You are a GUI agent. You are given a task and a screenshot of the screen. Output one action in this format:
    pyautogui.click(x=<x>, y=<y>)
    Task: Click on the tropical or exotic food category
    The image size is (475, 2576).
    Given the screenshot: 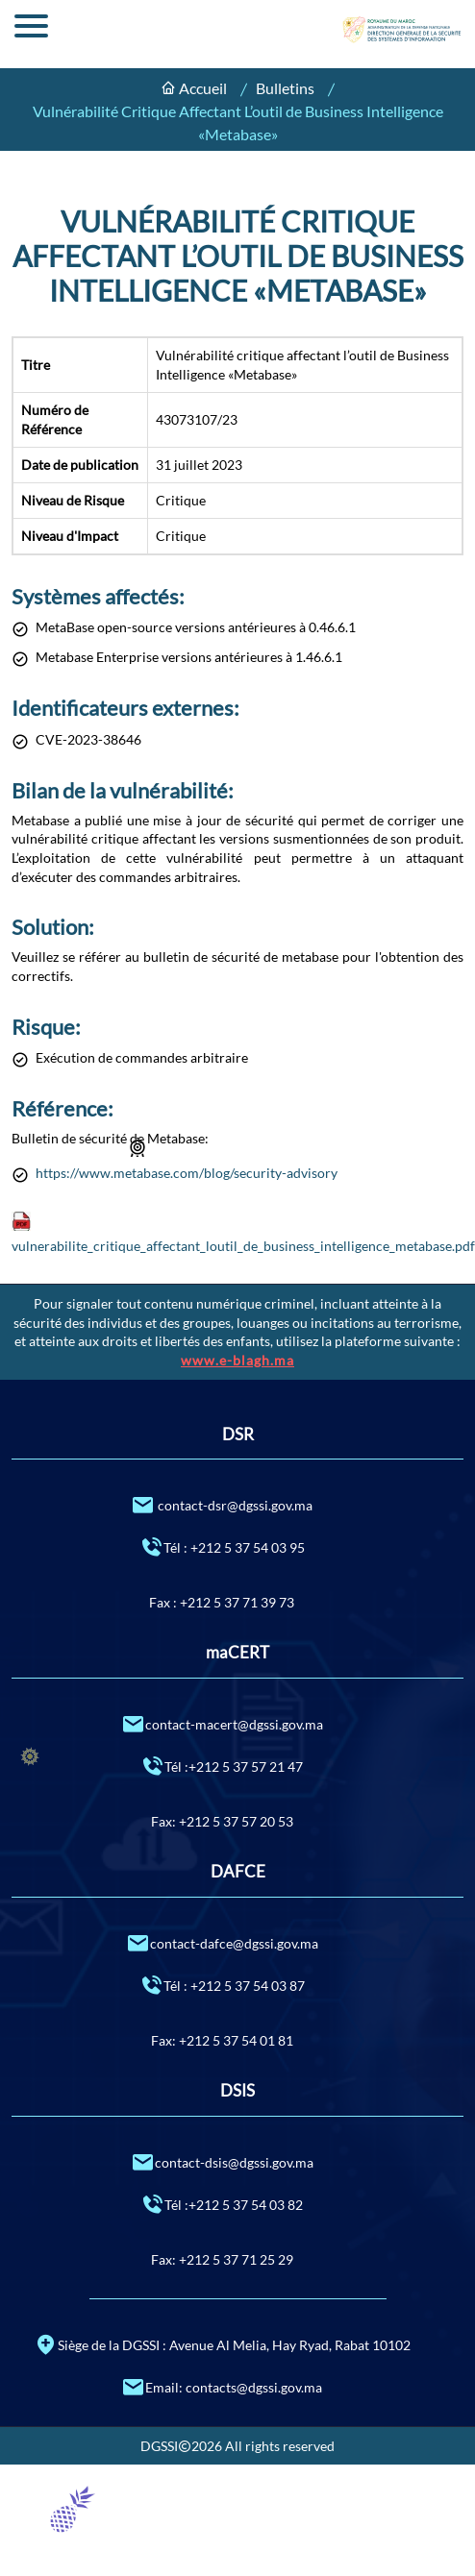 What is the action you would take?
    pyautogui.click(x=73, y=2509)
    